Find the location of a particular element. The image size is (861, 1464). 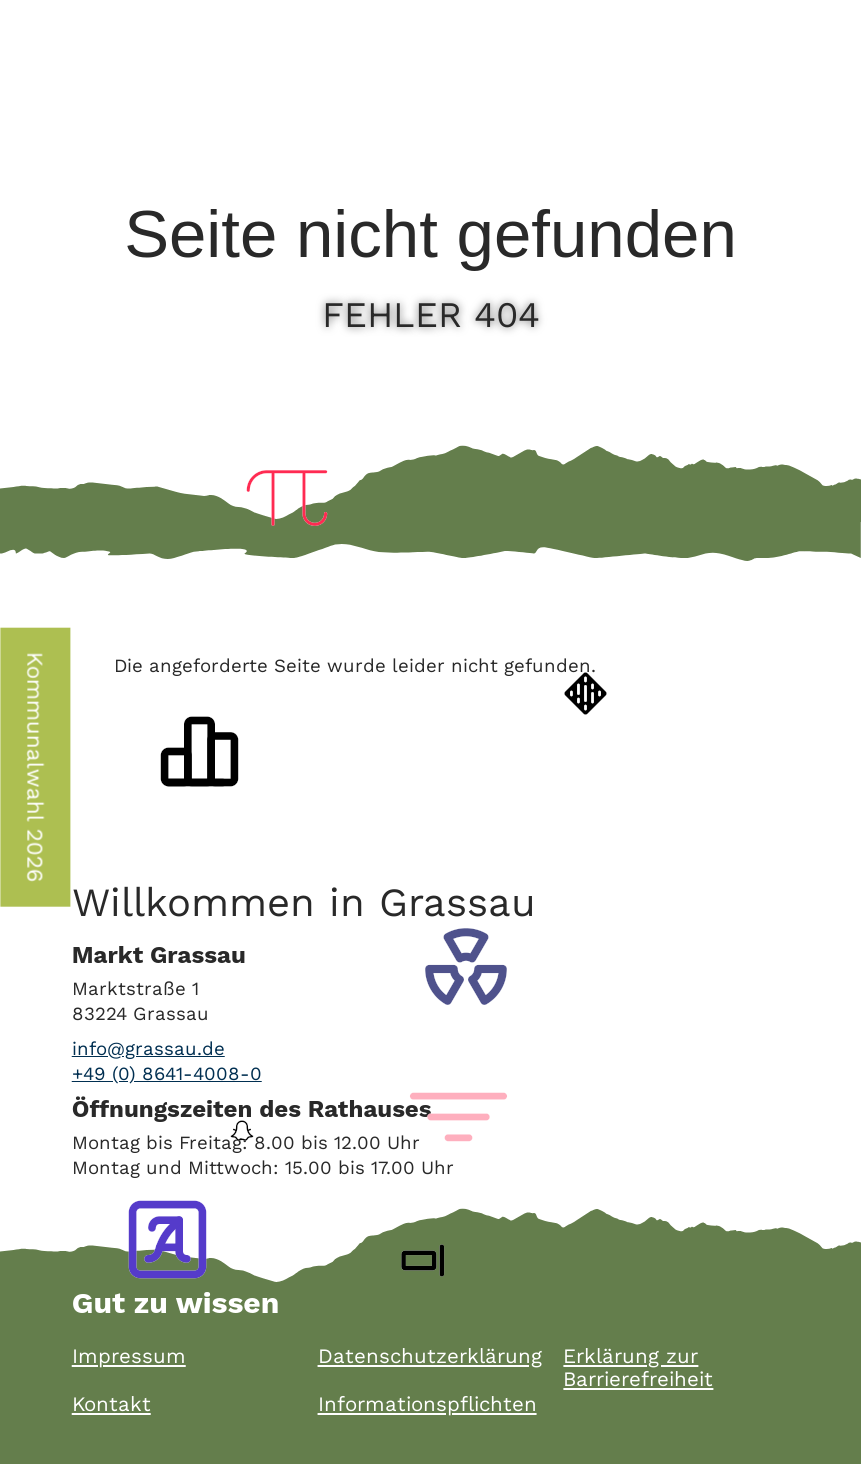

indicates hazardous or radioactive content warning is located at coordinates (466, 969).